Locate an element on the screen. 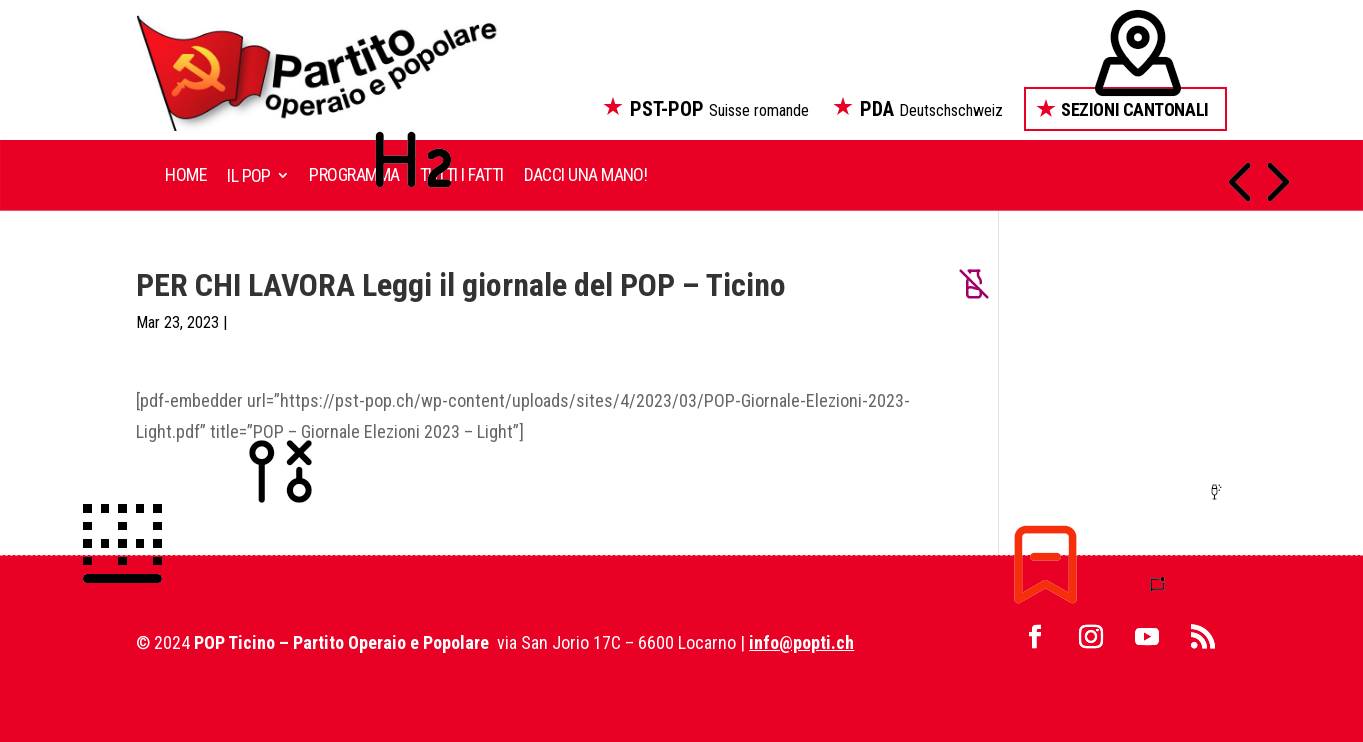 This screenshot has width=1363, height=742. remove from saved bookmarks is located at coordinates (1045, 564).